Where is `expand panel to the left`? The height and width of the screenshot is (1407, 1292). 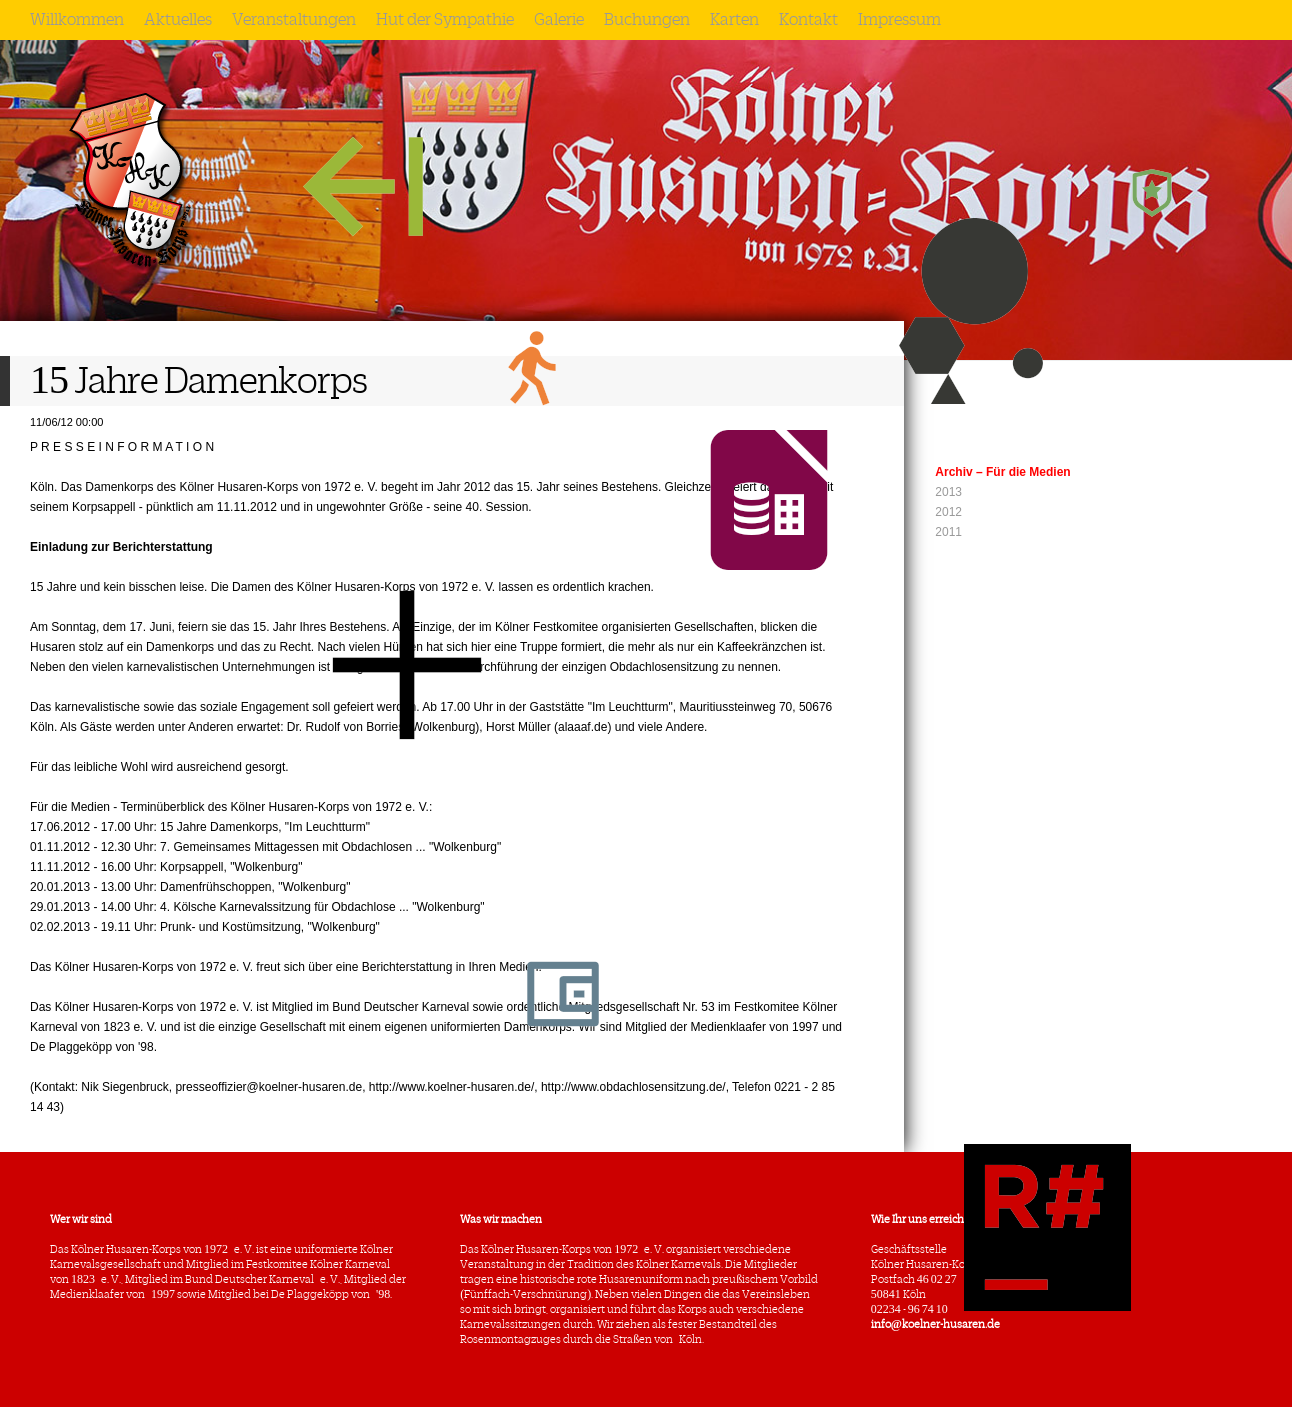
expand panel to the left is located at coordinates (366, 186).